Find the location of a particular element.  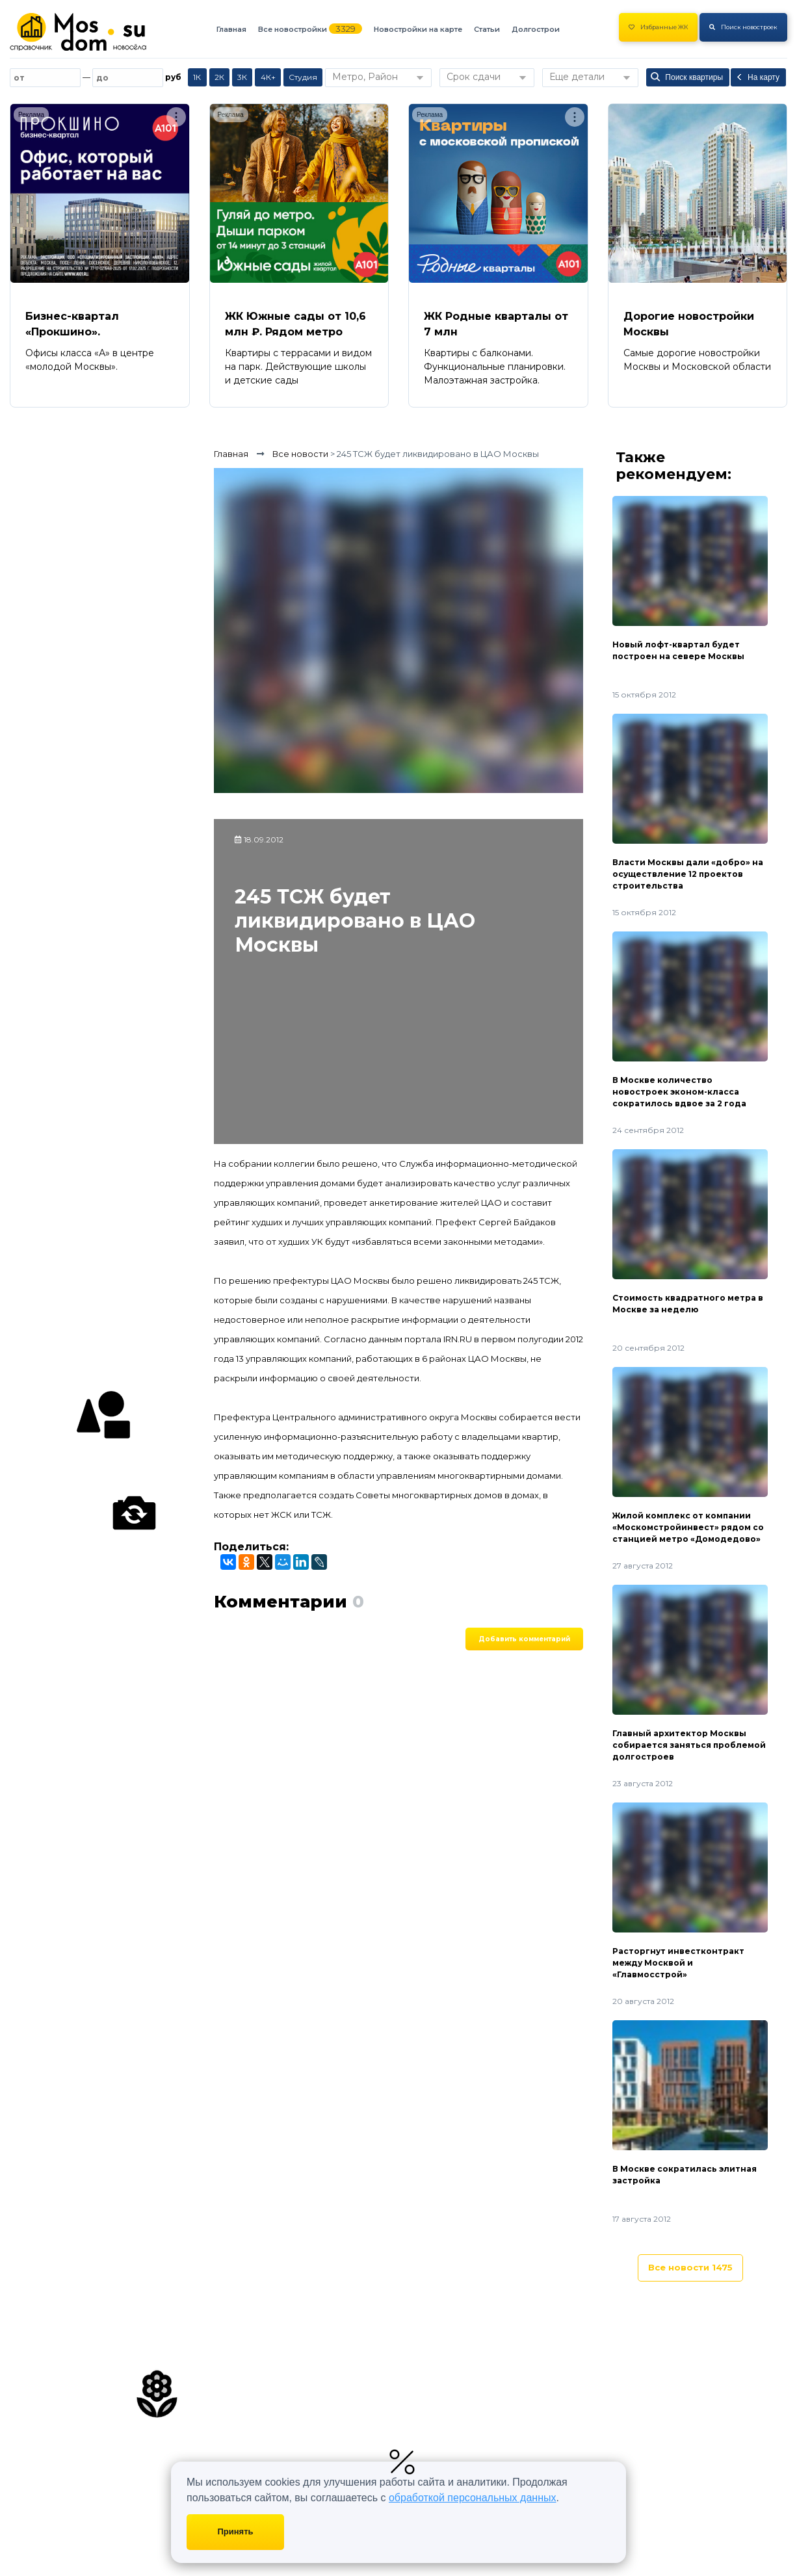

access shape tools or drawing options is located at coordinates (104, 1416).